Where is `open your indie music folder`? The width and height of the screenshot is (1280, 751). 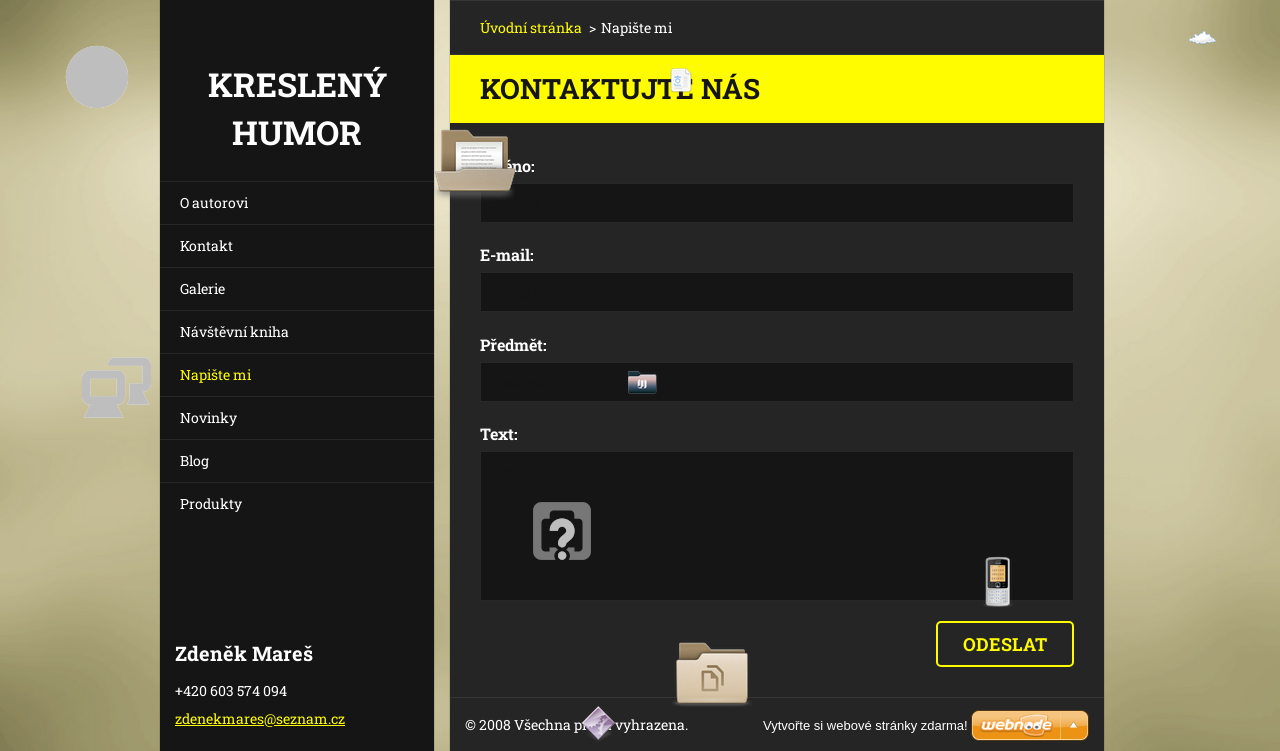 open your indie music folder is located at coordinates (642, 383).